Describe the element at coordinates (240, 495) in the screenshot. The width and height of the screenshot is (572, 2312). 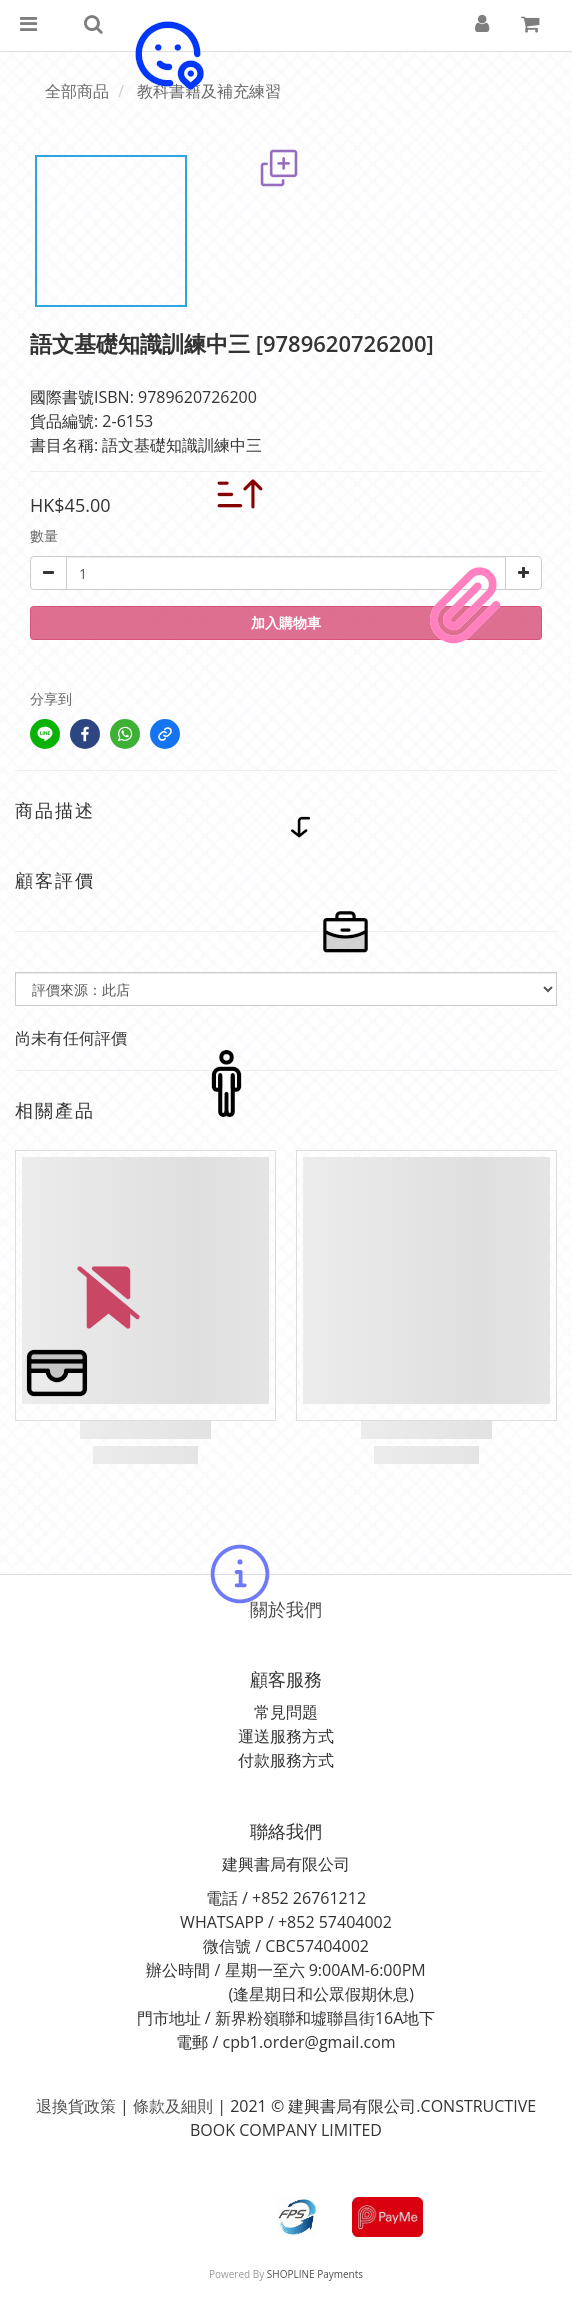
I see `sort items in ascending order` at that location.